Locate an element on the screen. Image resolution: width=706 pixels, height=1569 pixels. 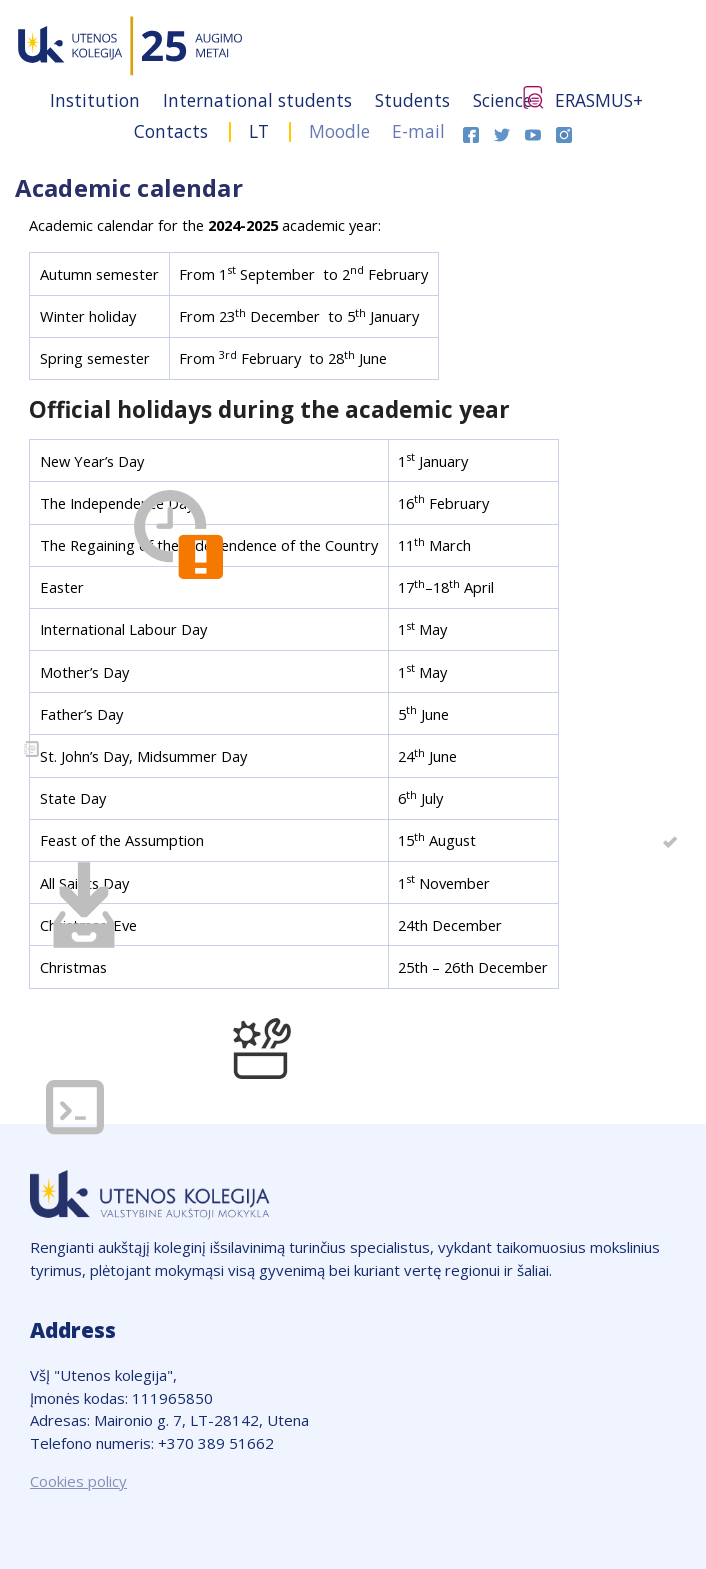
save the current document is located at coordinates (84, 905).